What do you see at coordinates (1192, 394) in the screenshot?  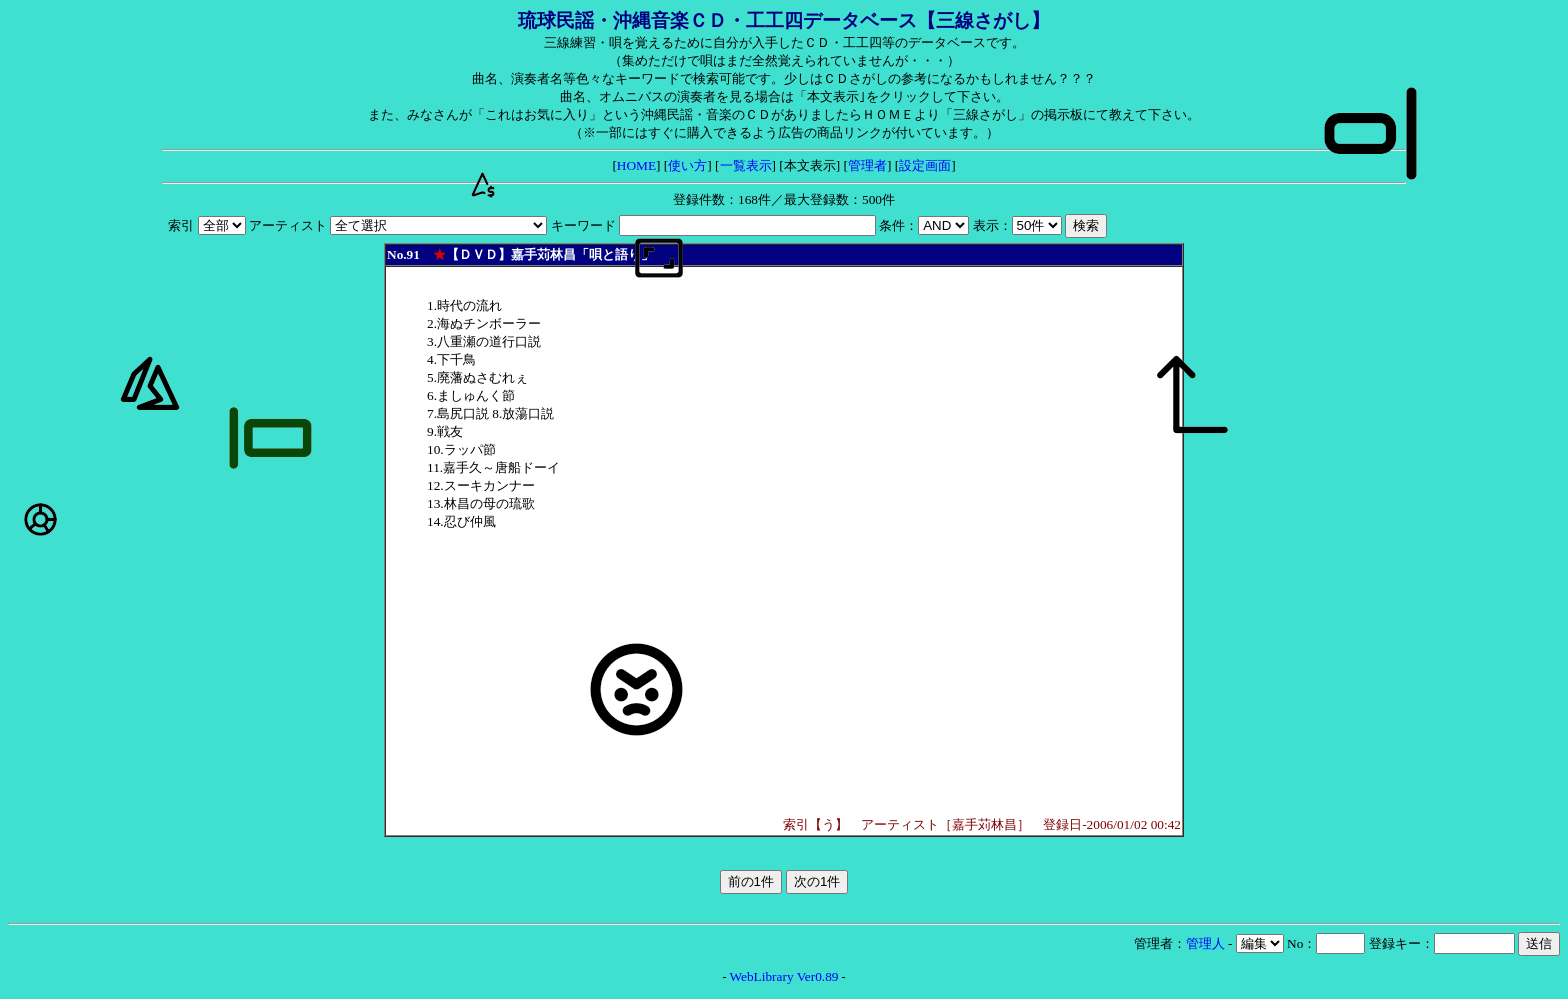 I see `go back and up to previous level` at bounding box center [1192, 394].